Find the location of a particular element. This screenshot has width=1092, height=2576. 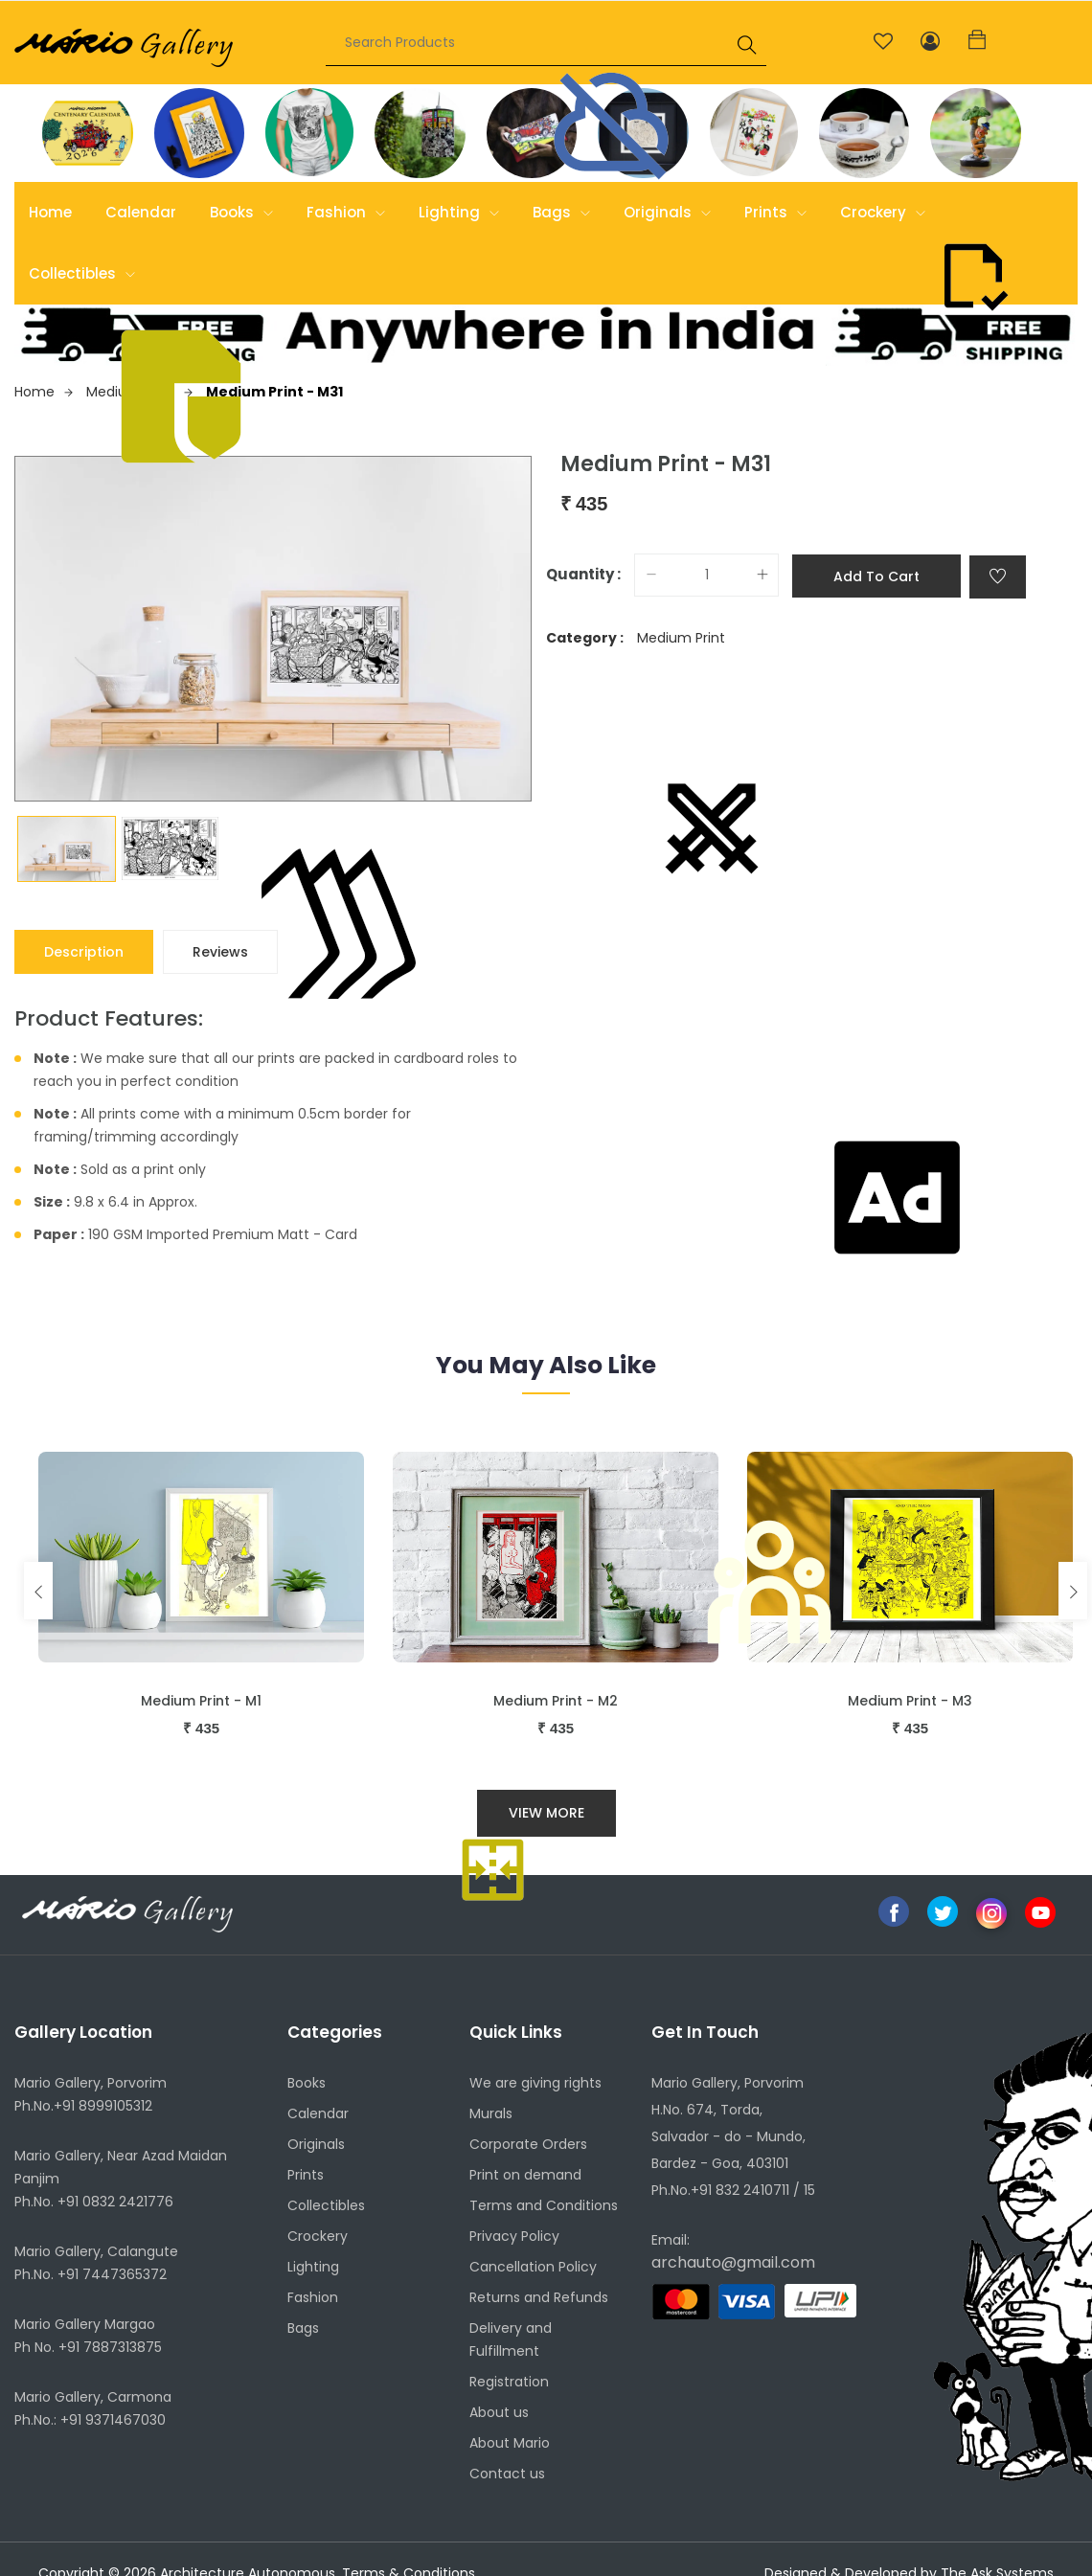

open wikibooks website or app is located at coordinates (338, 923).